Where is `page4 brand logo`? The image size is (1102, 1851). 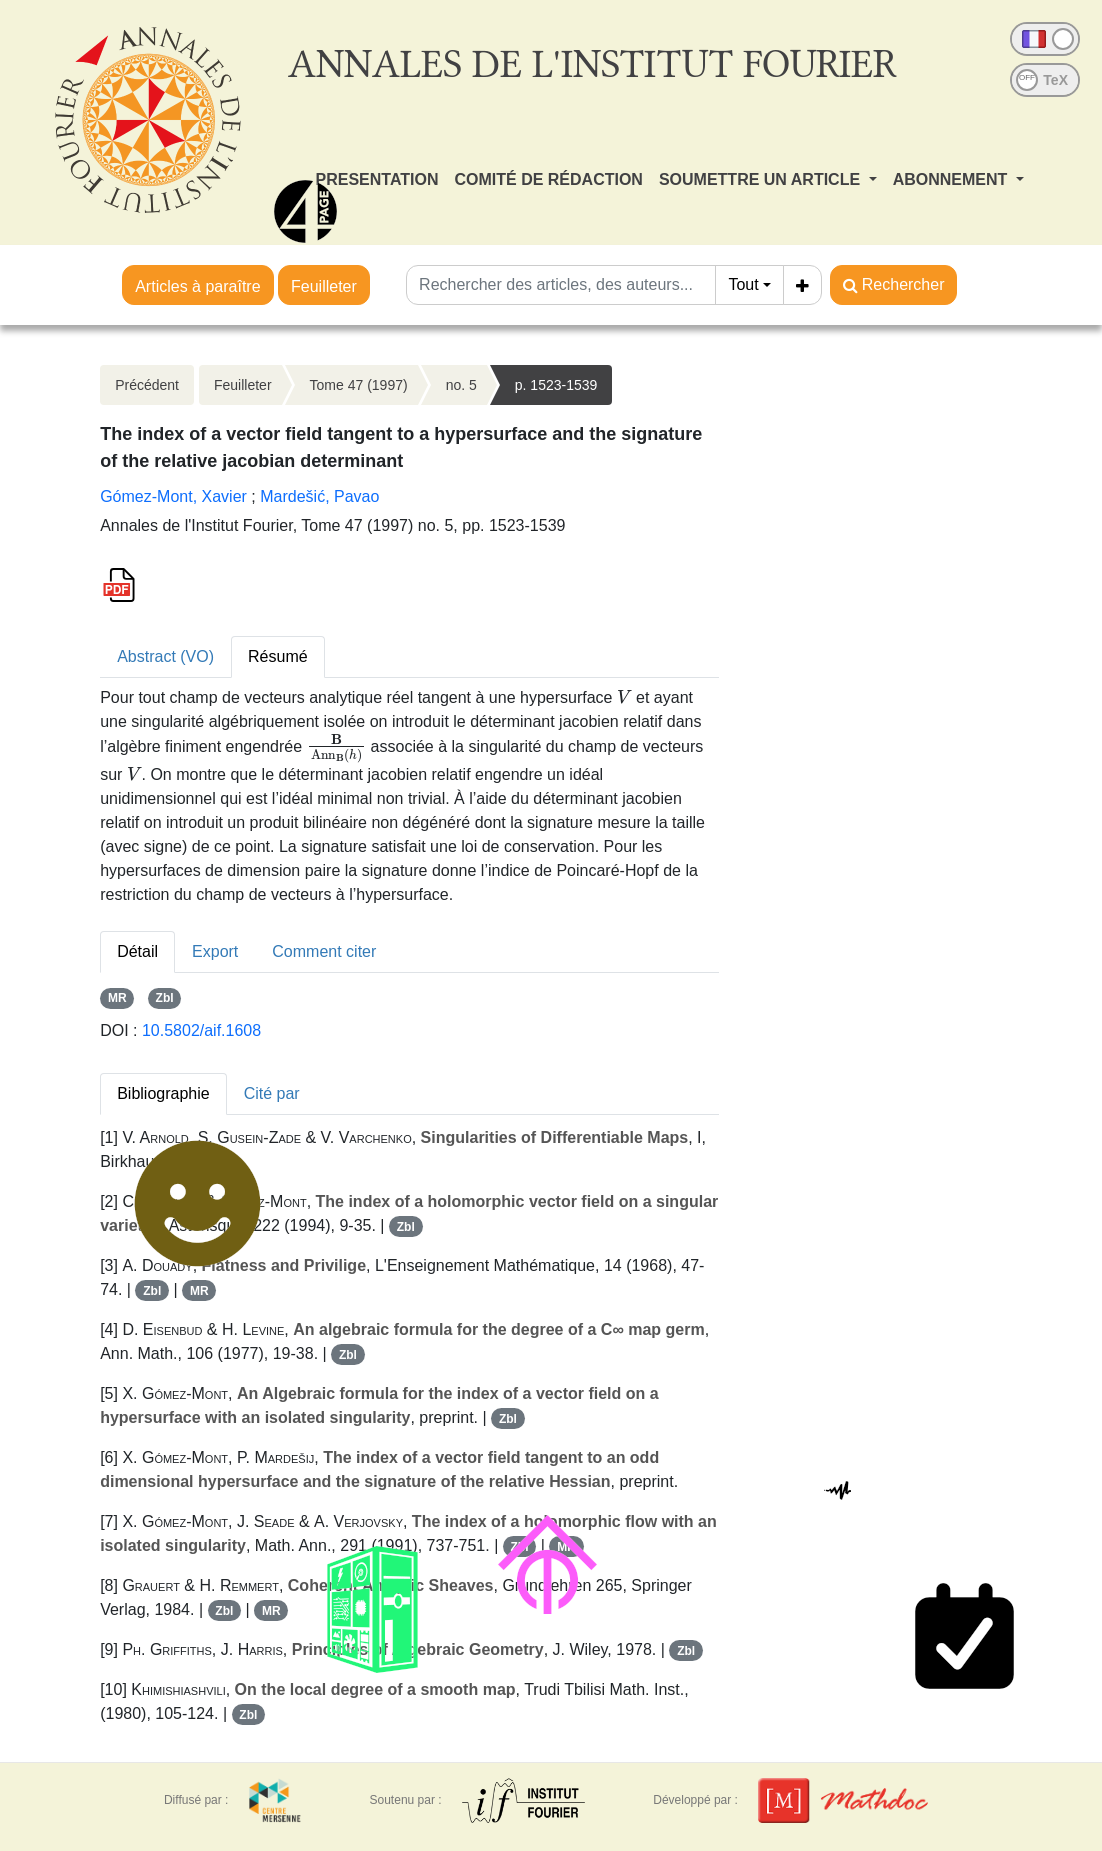 page4 brand logo is located at coordinates (305, 211).